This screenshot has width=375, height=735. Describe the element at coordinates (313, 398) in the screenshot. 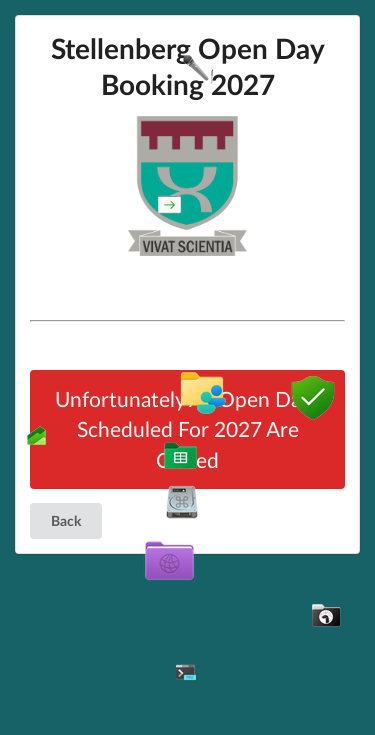

I see `indicates system security check passed` at that location.